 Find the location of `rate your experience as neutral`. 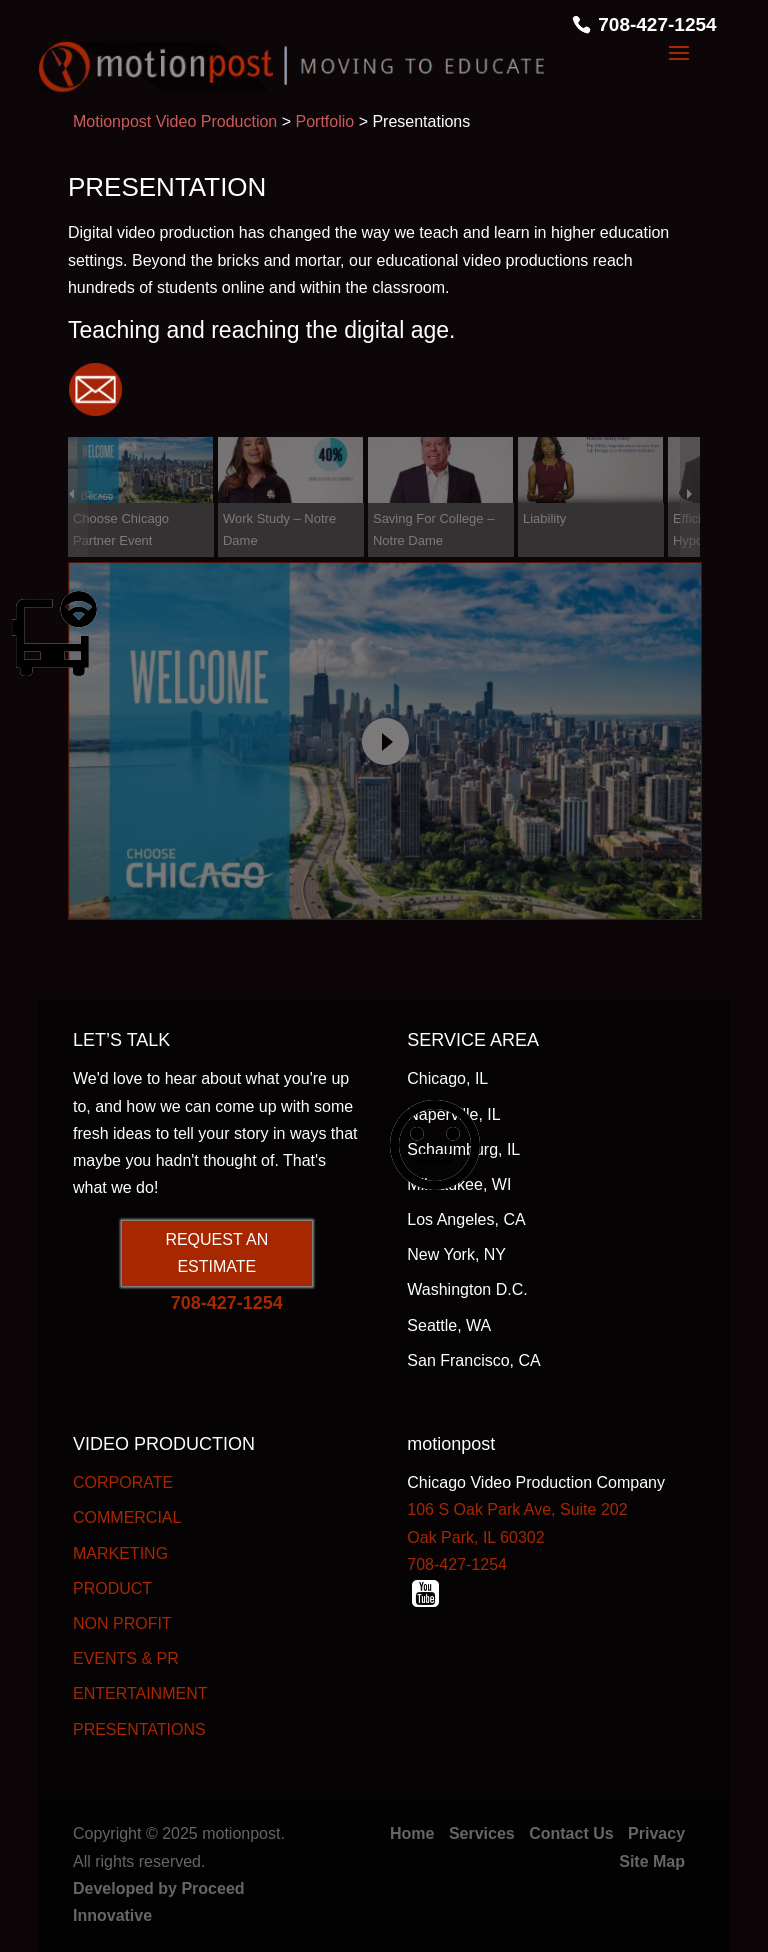

rate your experience as neutral is located at coordinates (435, 1145).